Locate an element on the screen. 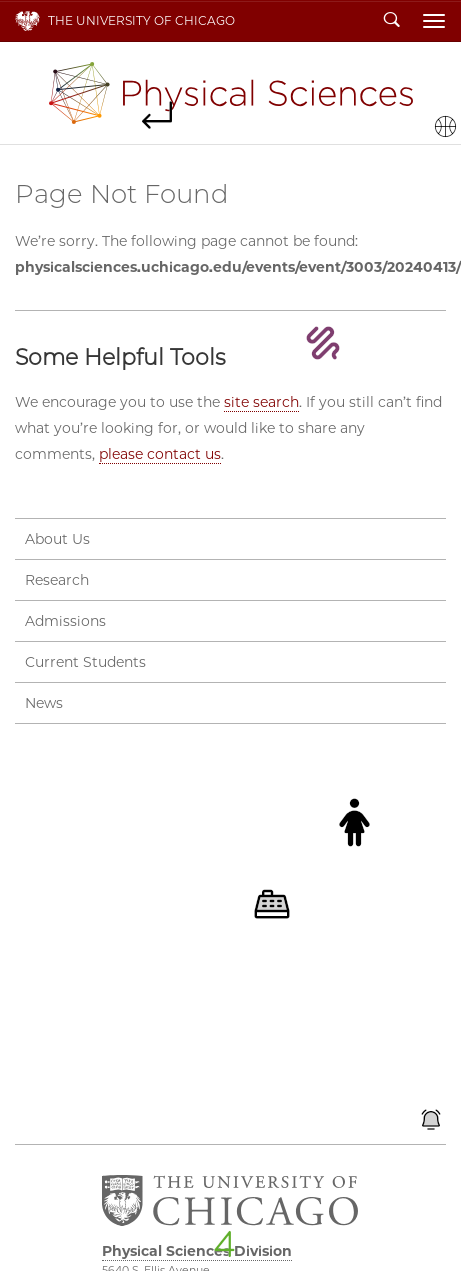 The image size is (461, 1271). access point of sale or checkout is located at coordinates (272, 906).